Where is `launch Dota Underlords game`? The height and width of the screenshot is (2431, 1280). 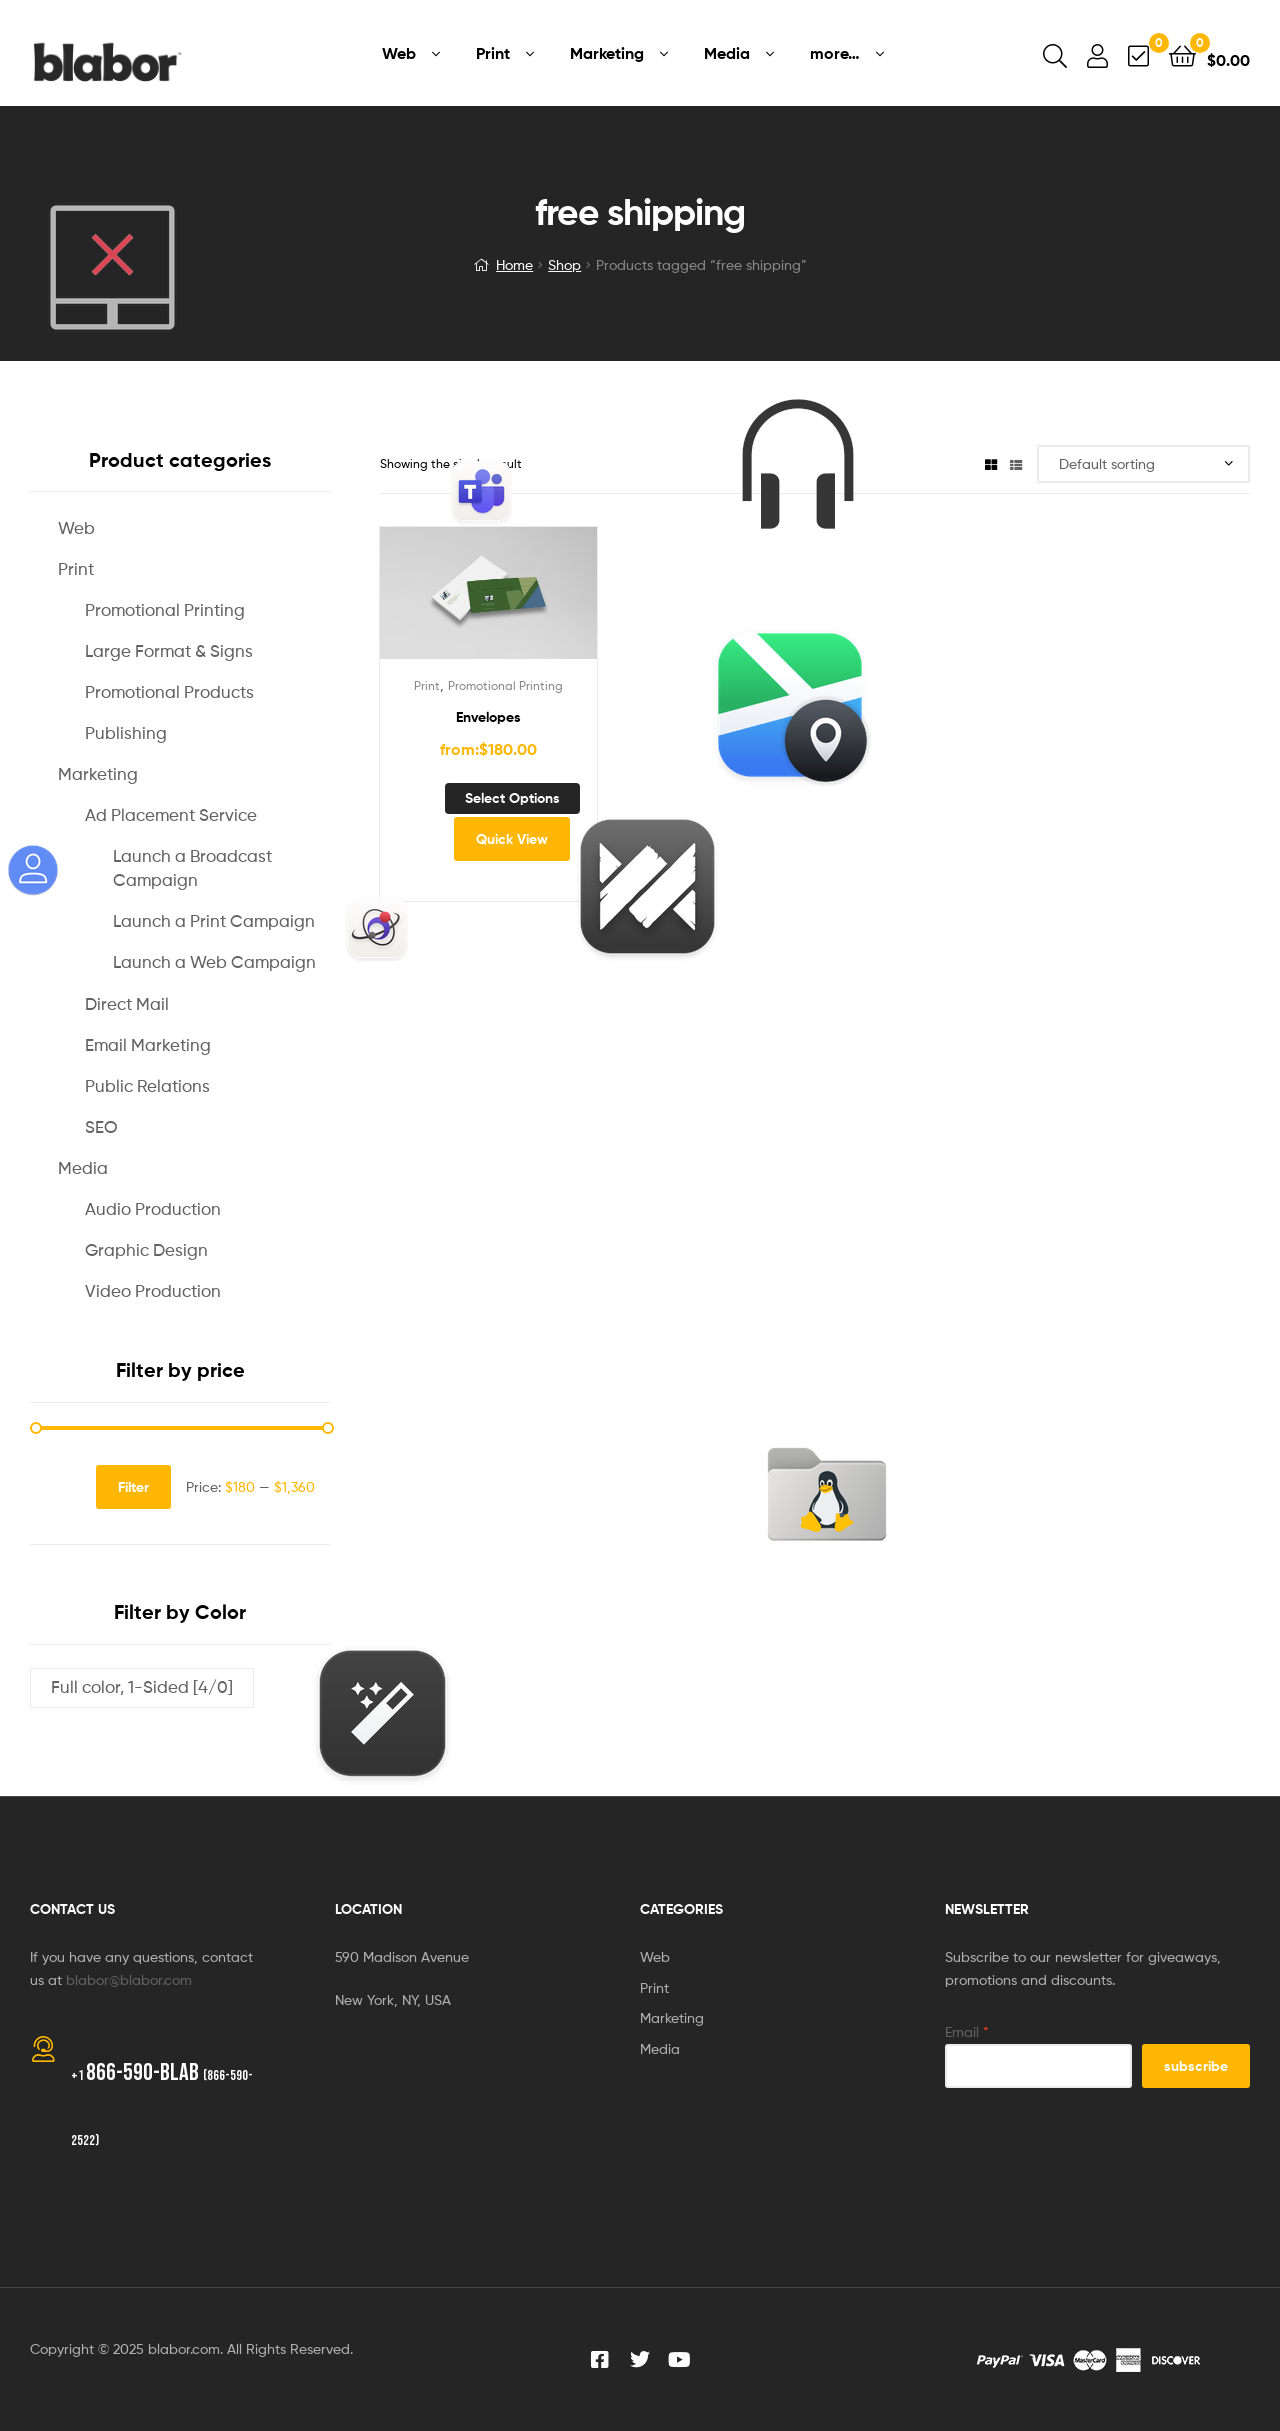 launch Dota Underlords game is located at coordinates (647, 886).